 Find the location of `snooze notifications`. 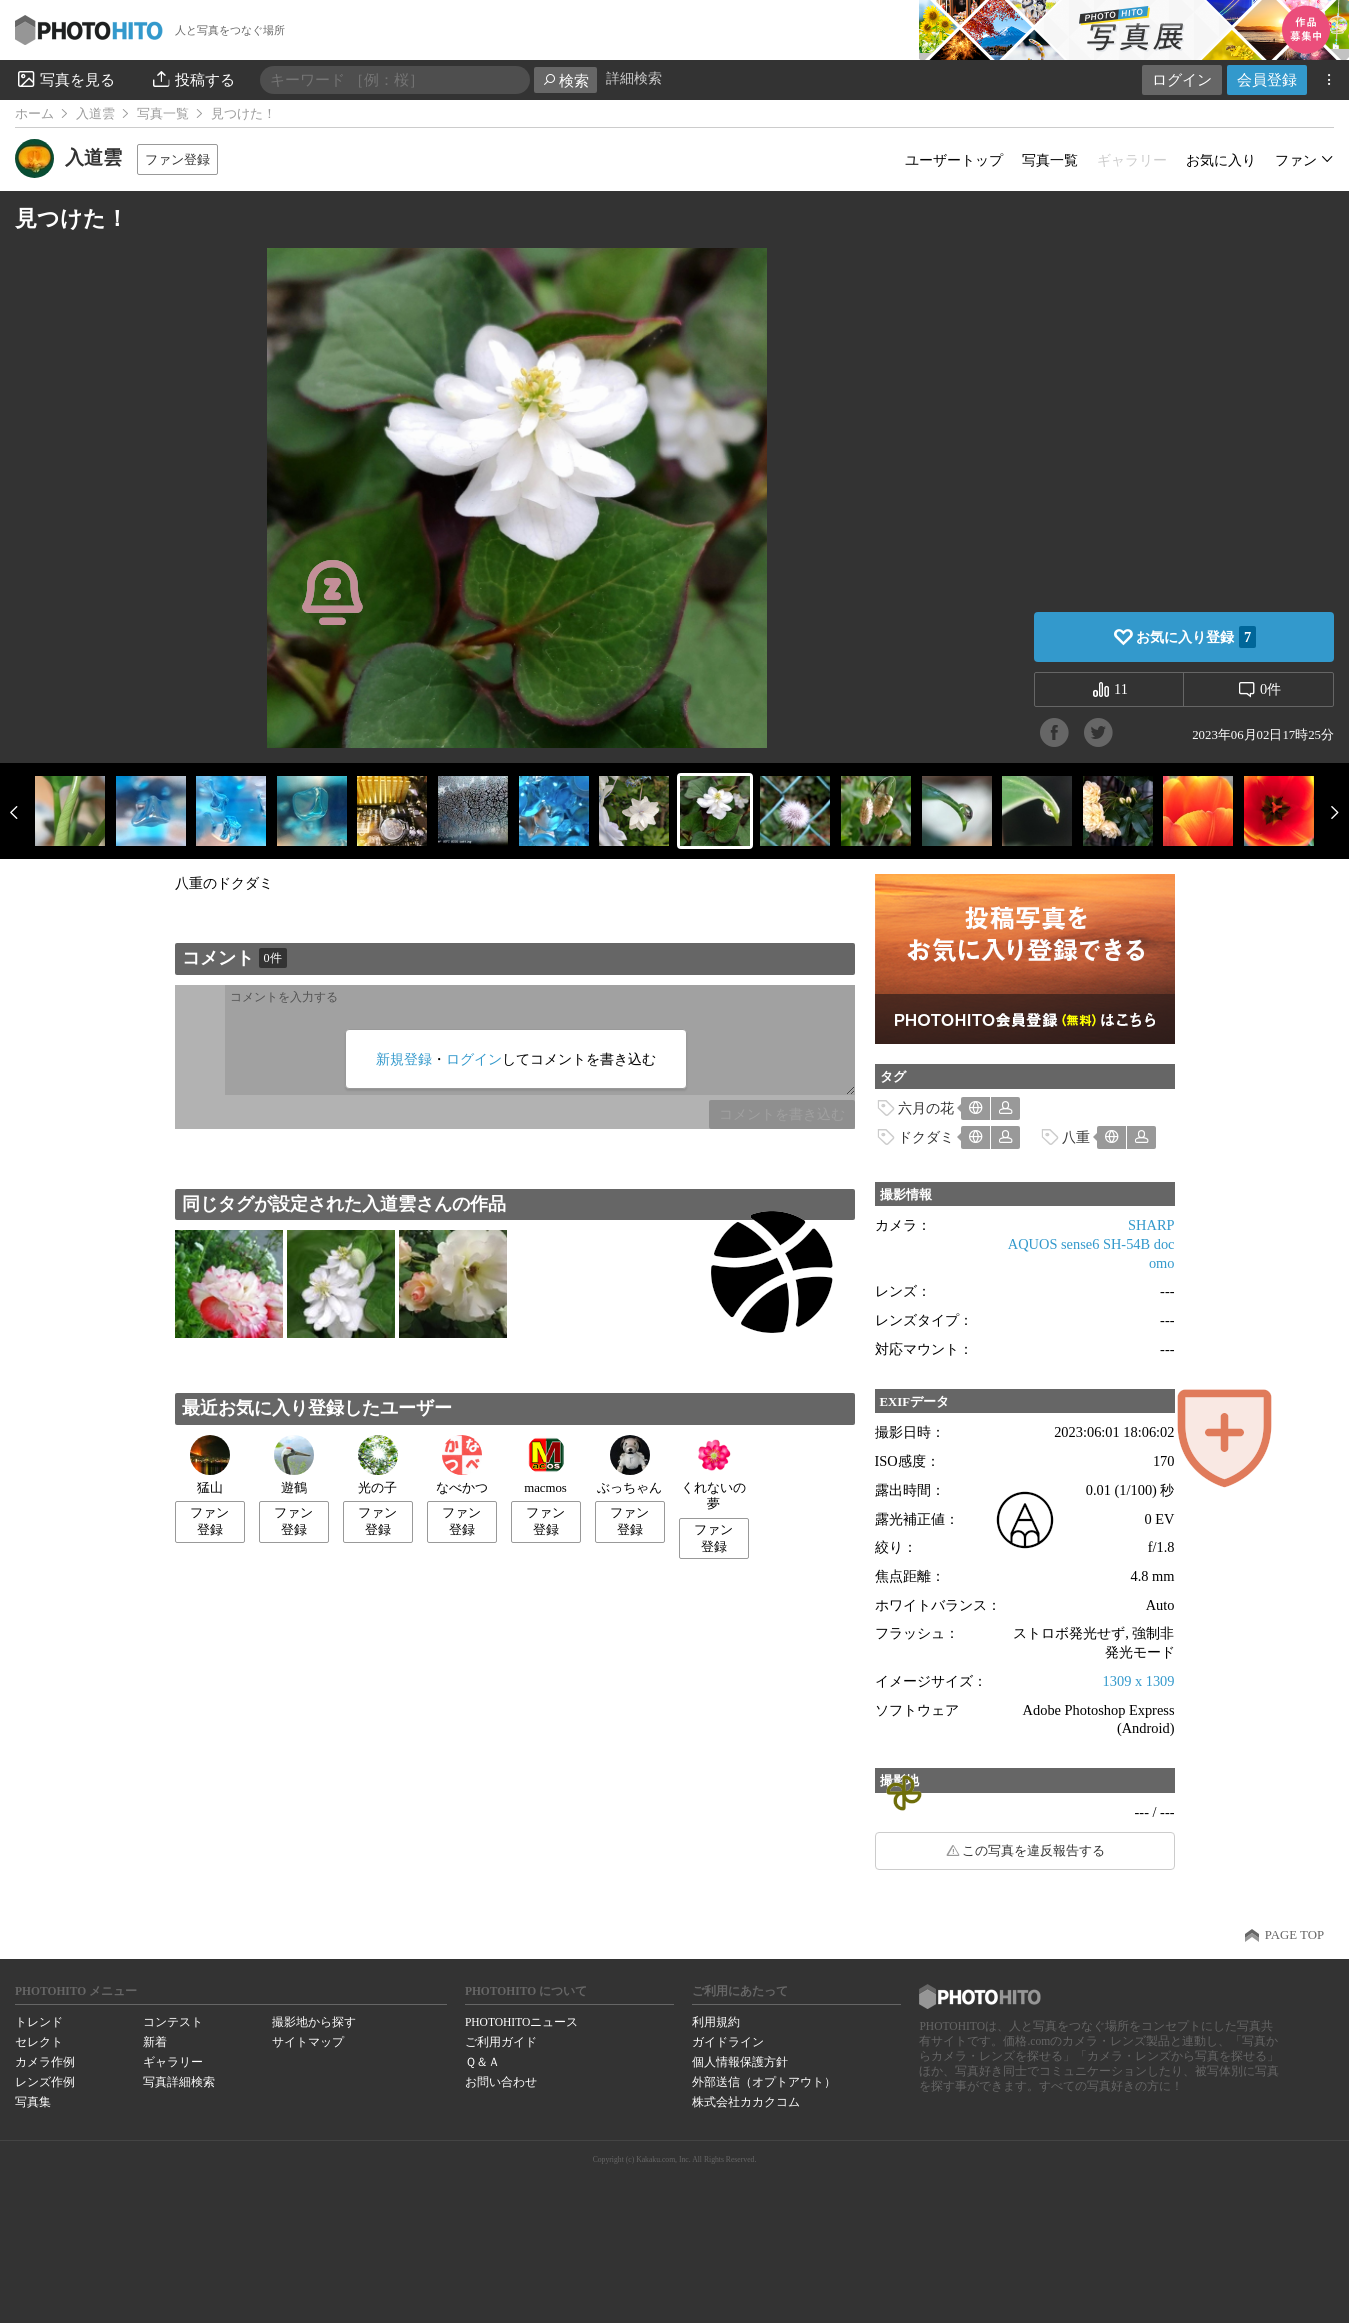

snooze notifications is located at coordinates (332, 592).